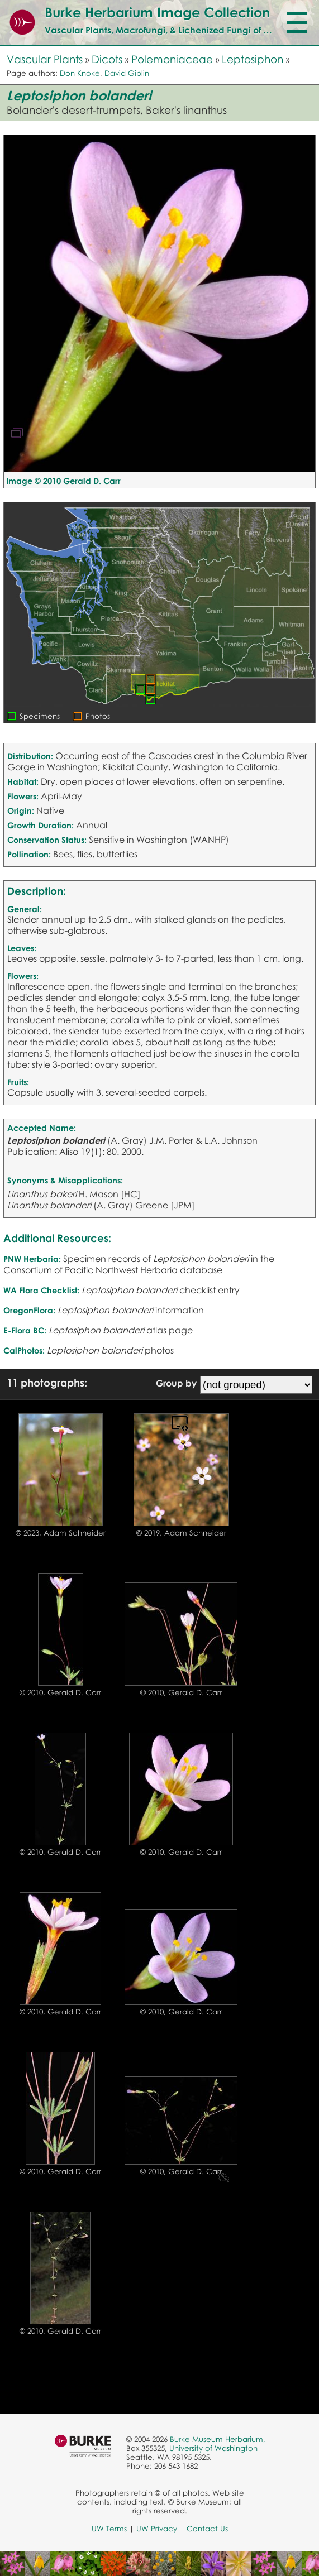 The width and height of the screenshot is (319, 2576). I want to click on view stacked cards or layers, so click(17, 433).